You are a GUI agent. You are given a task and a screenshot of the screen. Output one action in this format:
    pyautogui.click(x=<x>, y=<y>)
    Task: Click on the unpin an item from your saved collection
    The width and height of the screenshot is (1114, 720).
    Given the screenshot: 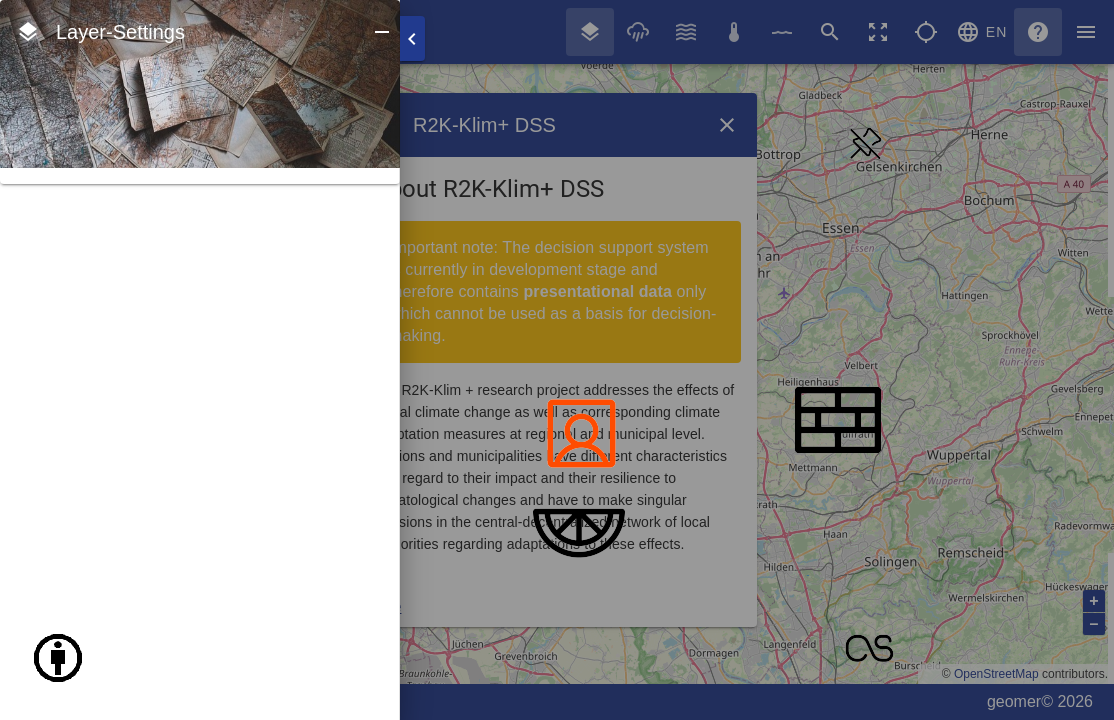 What is the action you would take?
    pyautogui.click(x=865, y=144)
    